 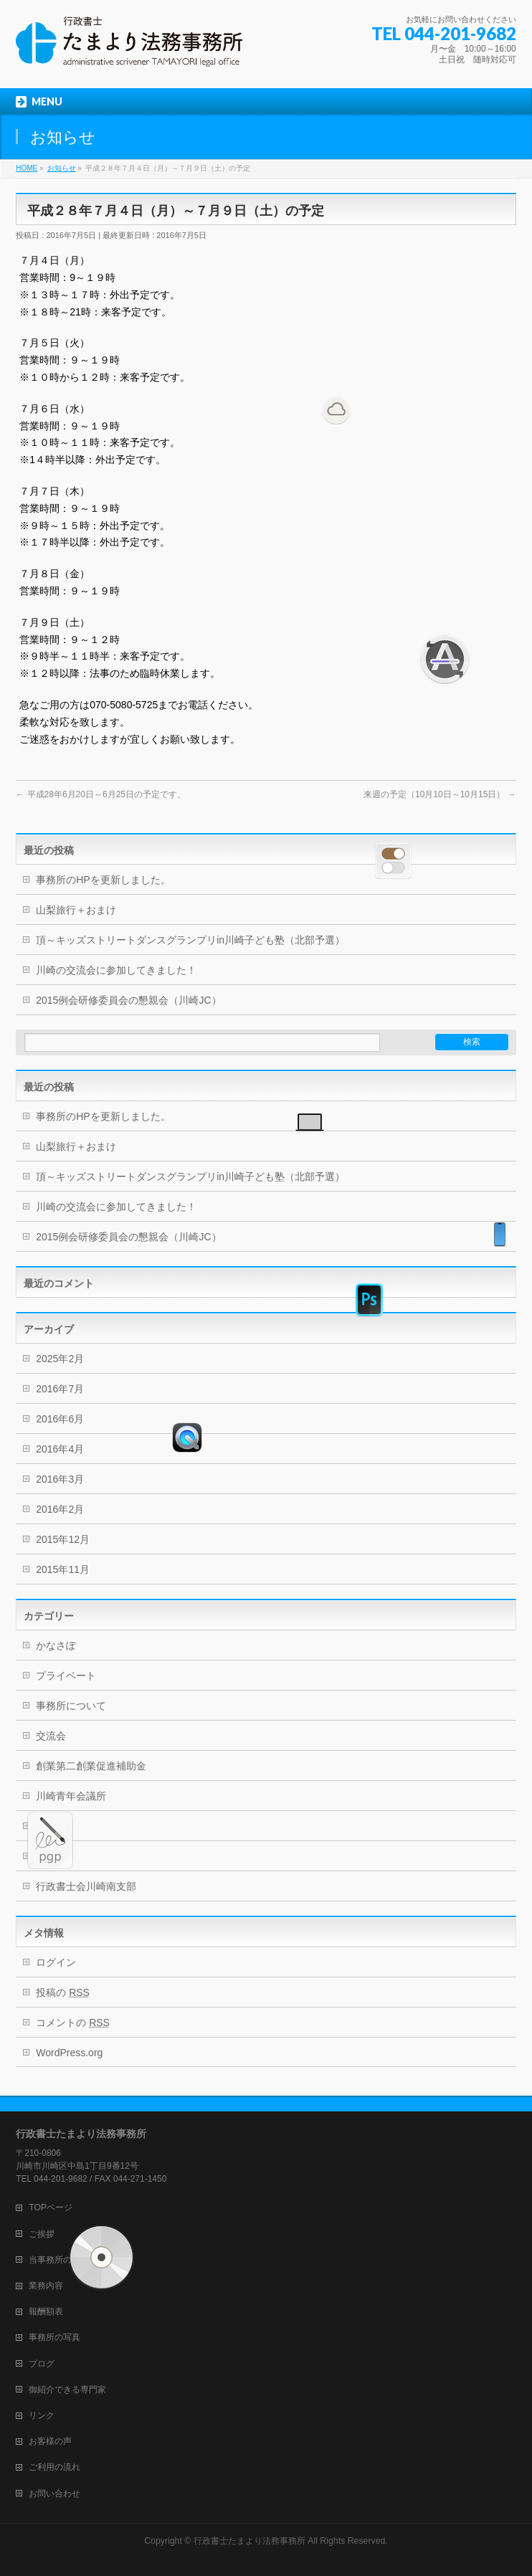 What do you see at coordinates (500, 1235) in the screenshot?
I see `iPhone 15 device icon` at bounding box center [500, 1235].